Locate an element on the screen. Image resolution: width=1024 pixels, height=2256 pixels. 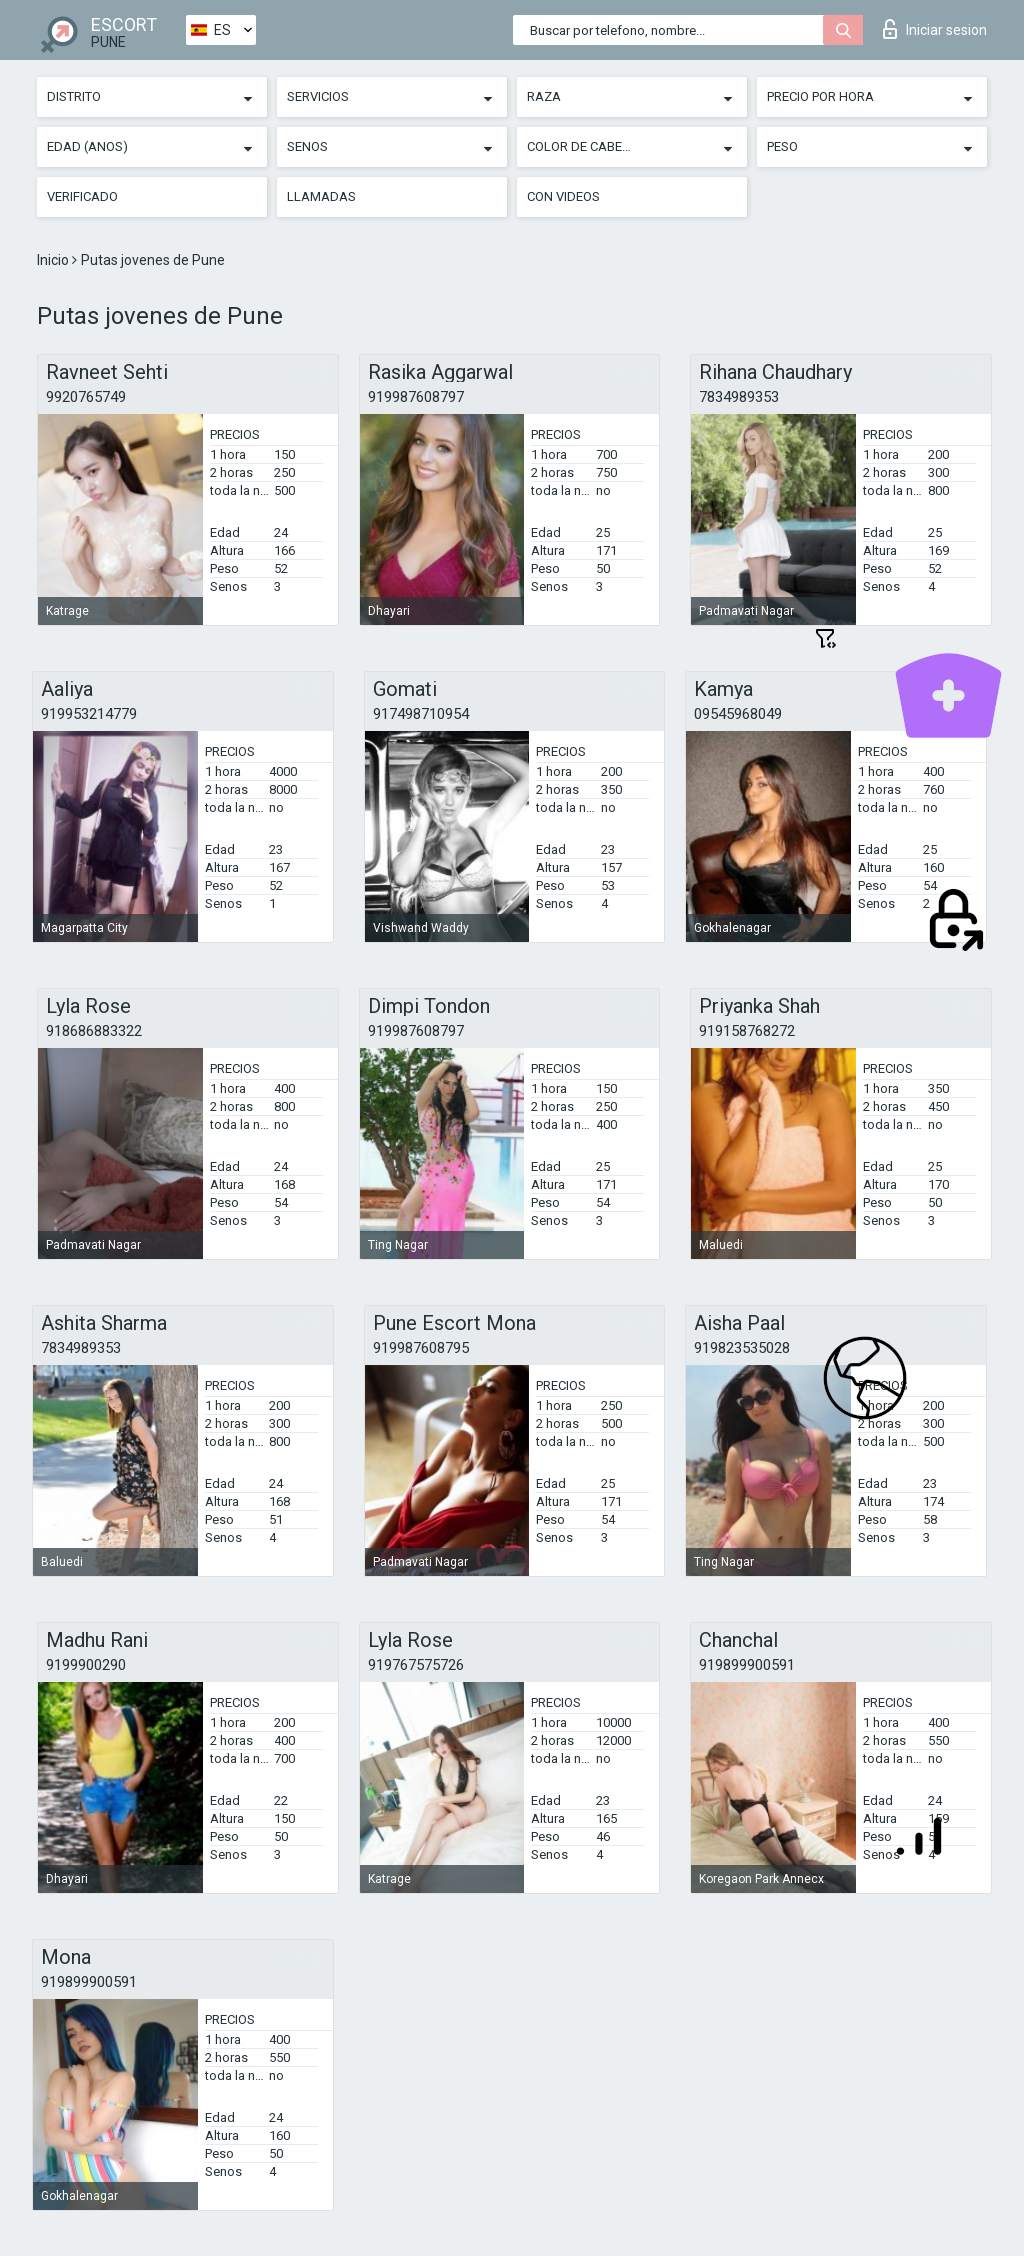
share secure content with others is located at coordinates (953, 918).